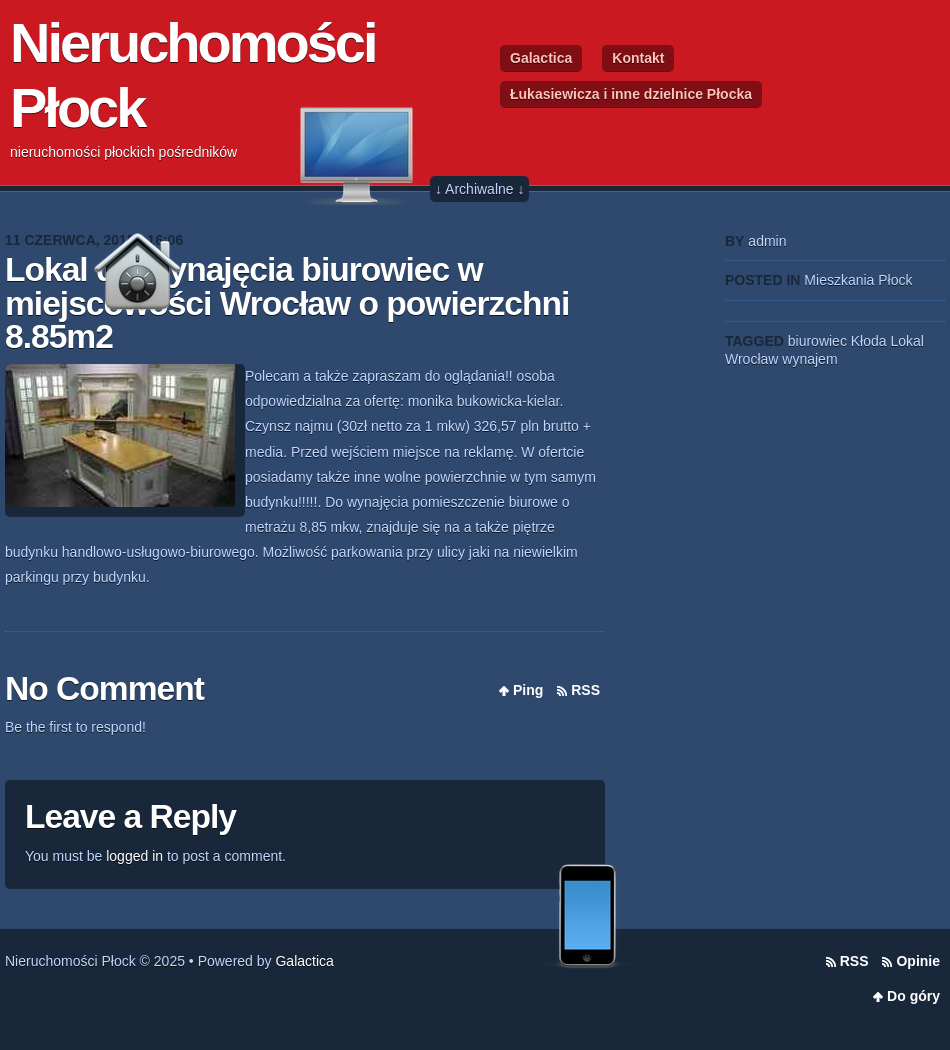 The width and height of the screenshot is (950, 1050). I want to click on ipod touch device icon, so click(587, 914).